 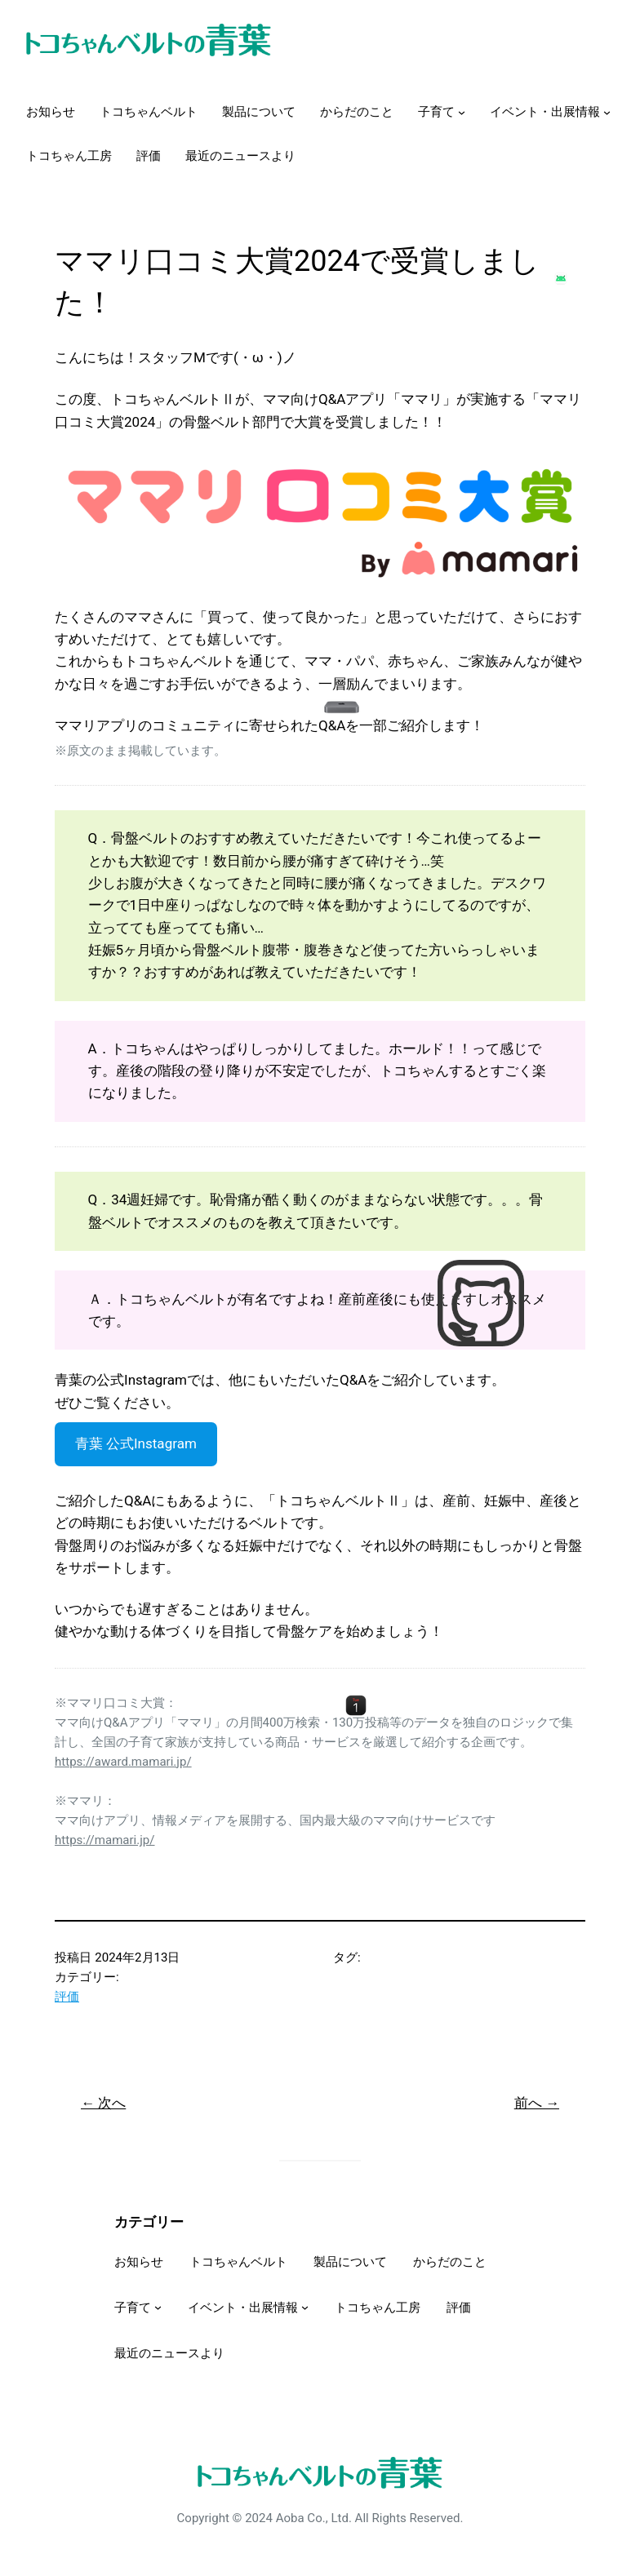 What do you see at coordinates (341, 707) in the screenshot?
I see `indicates a mac mini device in system preferences` at bounding box center [341, 707].